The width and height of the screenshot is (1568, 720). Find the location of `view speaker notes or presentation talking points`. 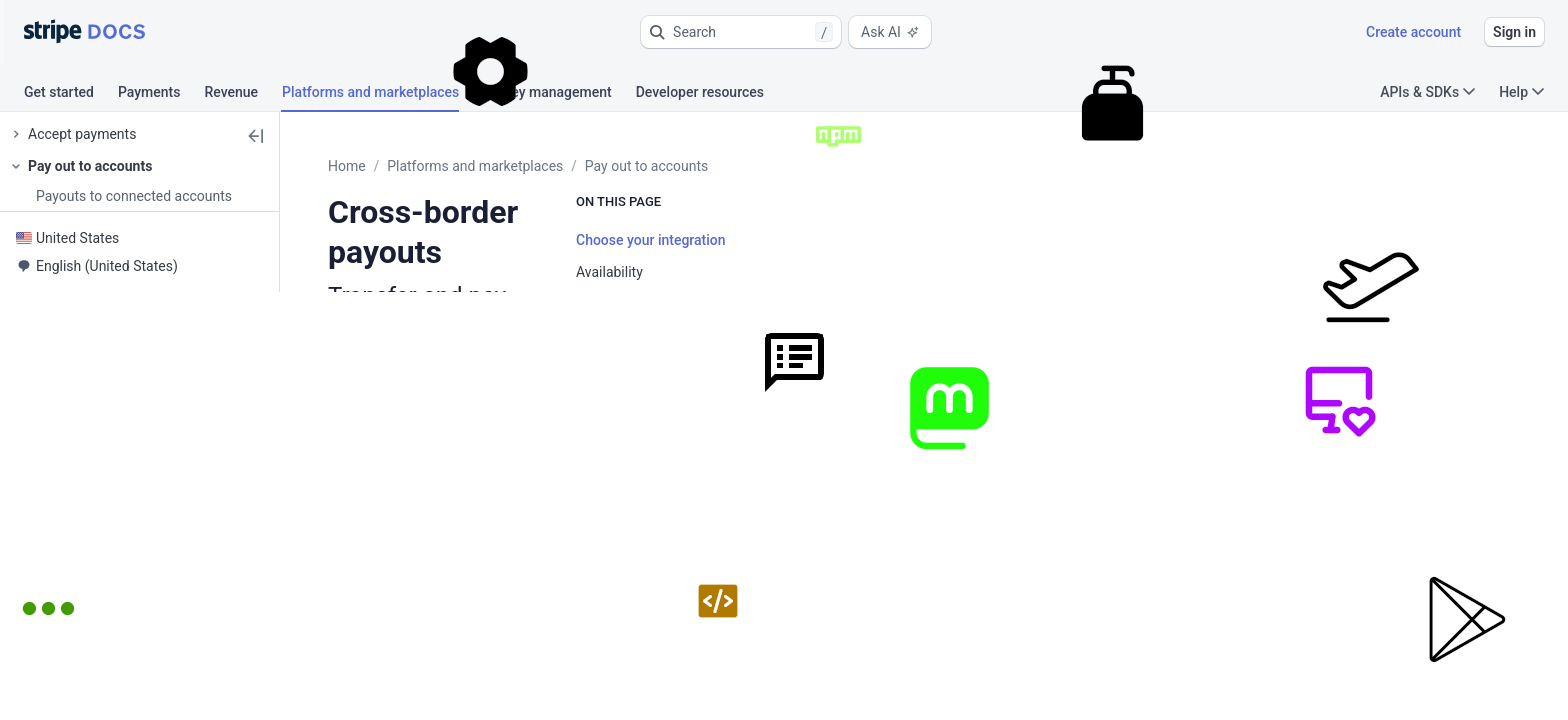

view speaker notes or presentation talking points is located at coordinates (794, 362).